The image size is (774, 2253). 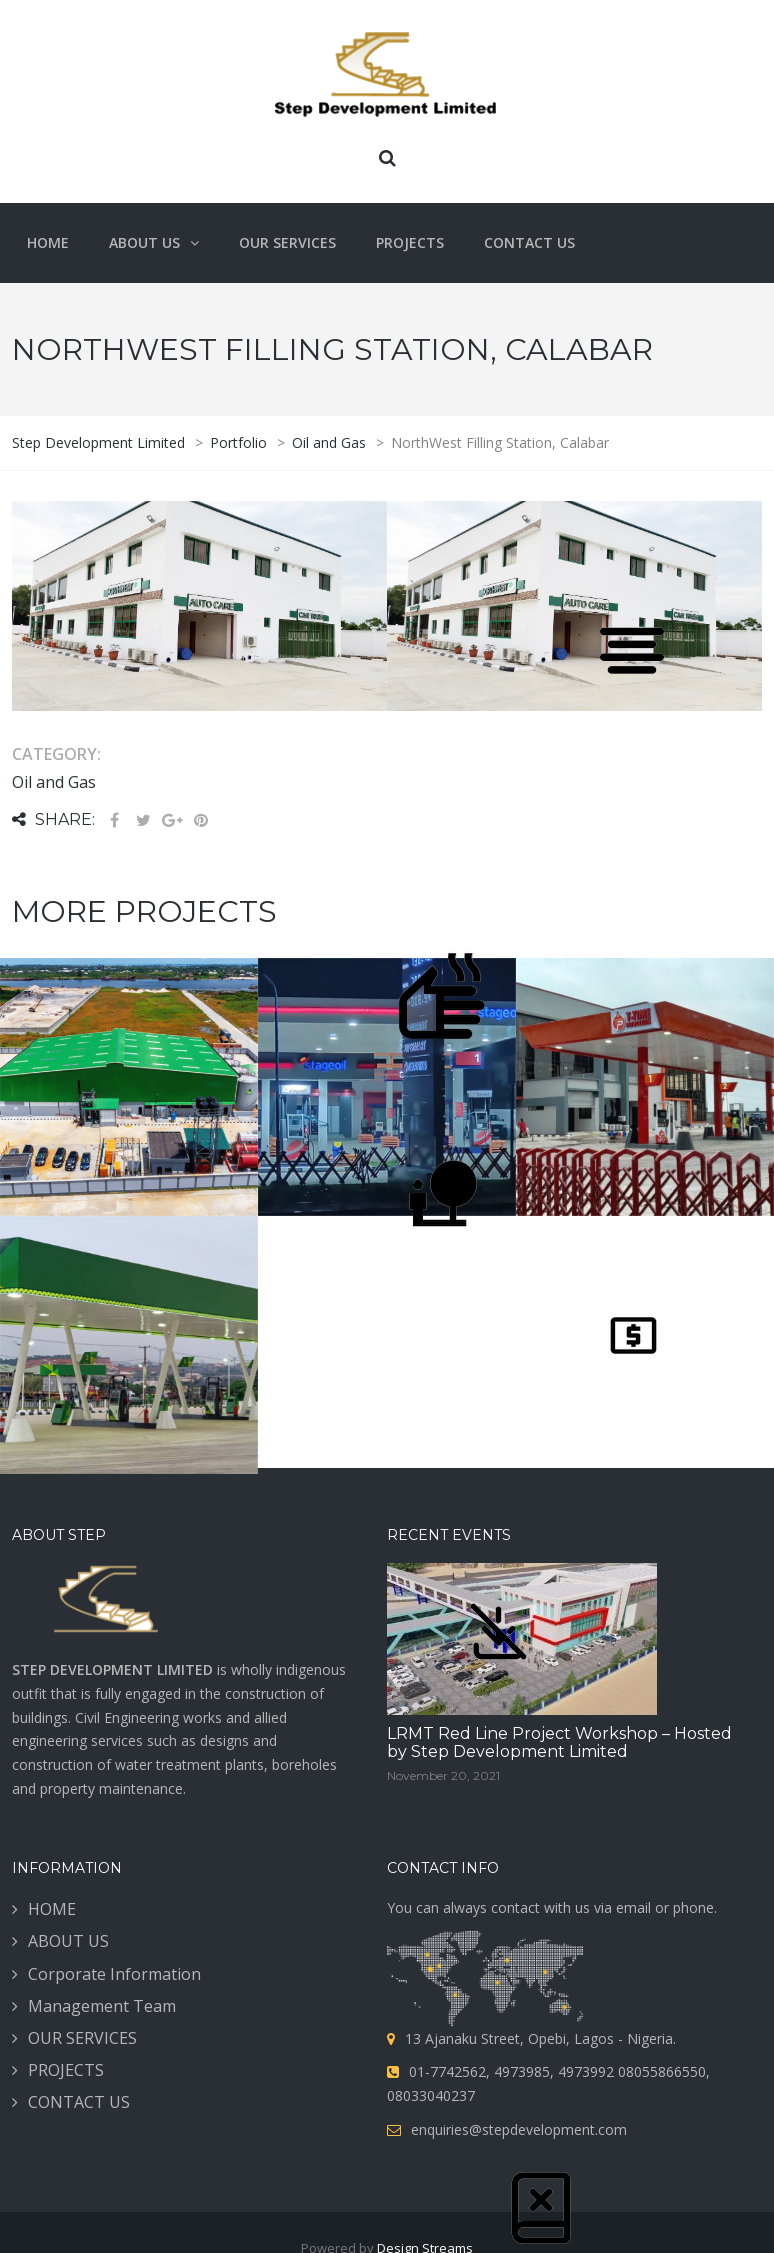 What do you see at coordinates (541, 2208) in the screenshot?
I see `remove a book from your library` at bounding box center [541, 2208].